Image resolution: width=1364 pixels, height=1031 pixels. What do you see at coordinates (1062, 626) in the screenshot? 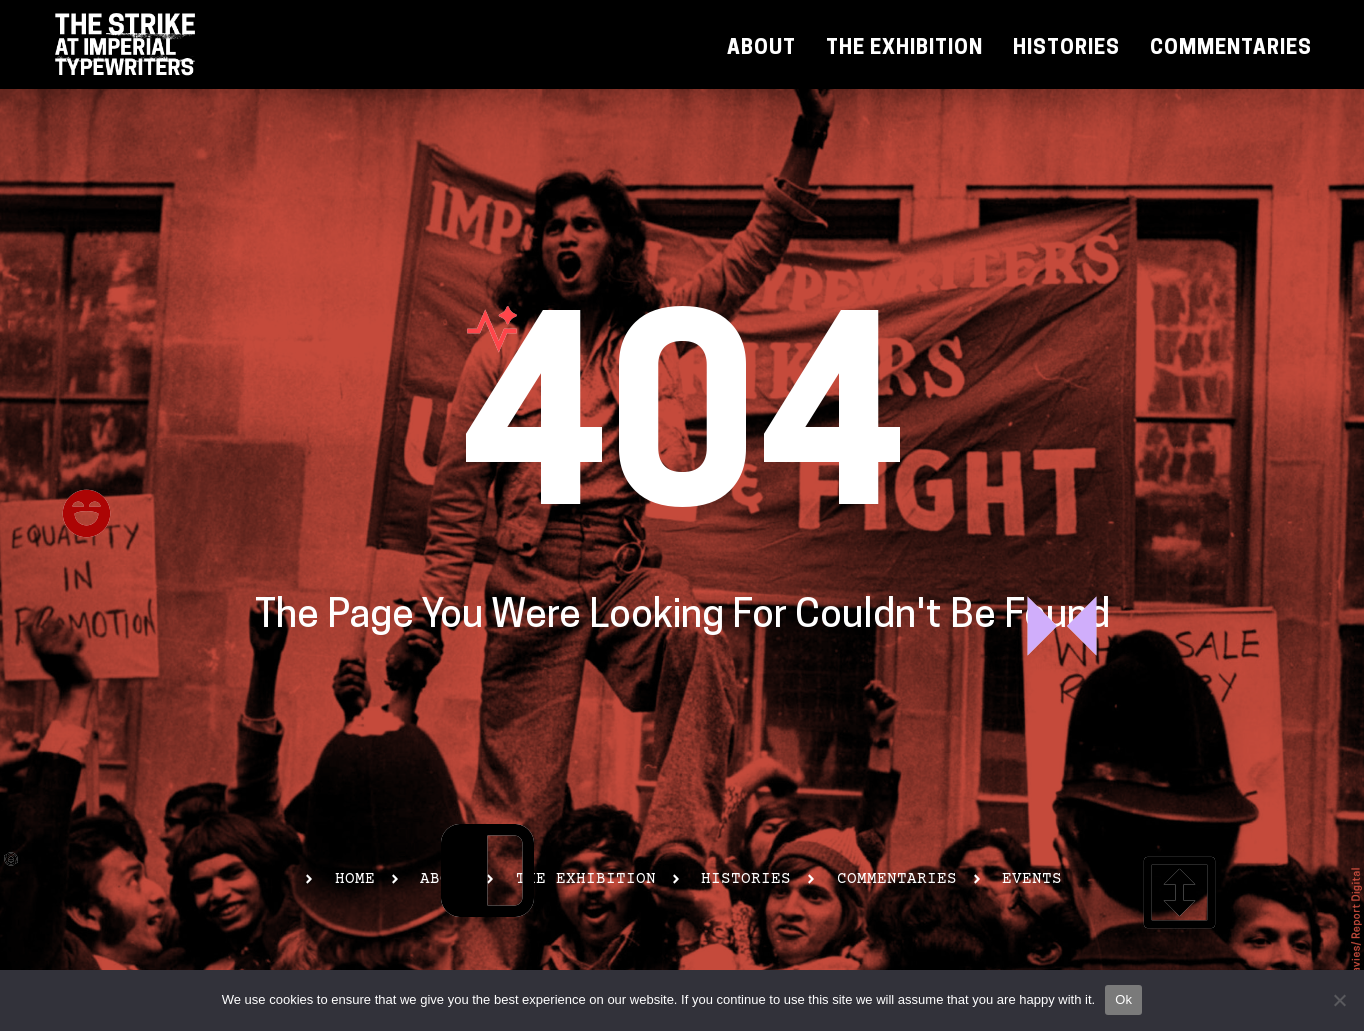
I see `collapse or contract a panel horizontally` at bounding box center [1062, 626].